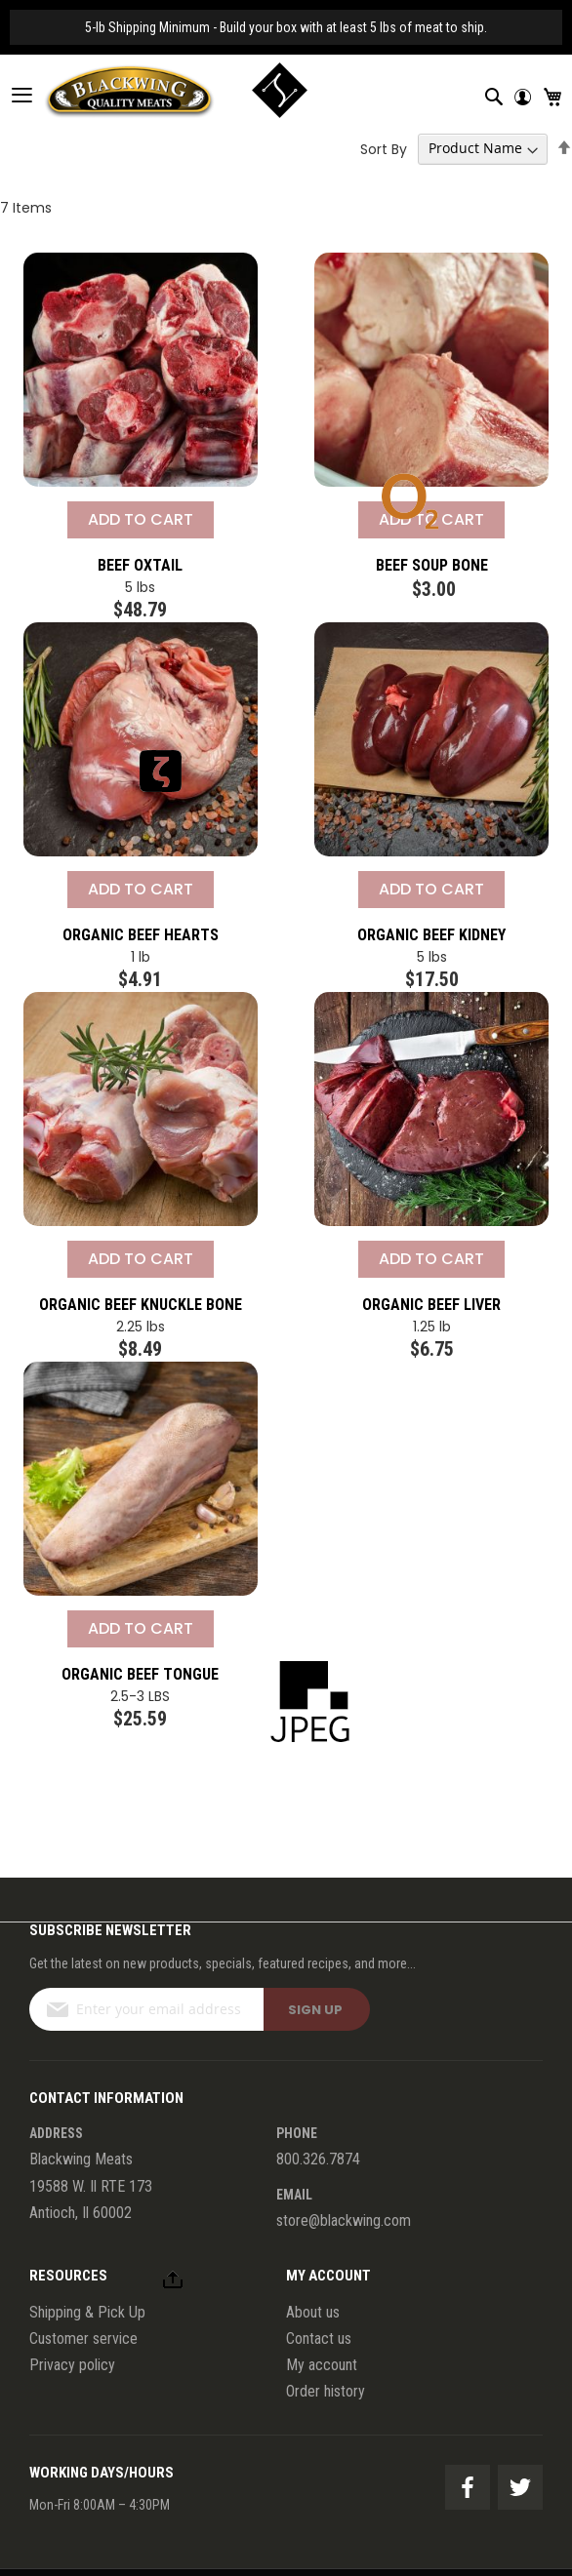  I want to click on upload a file or document, so click(173, 2279).